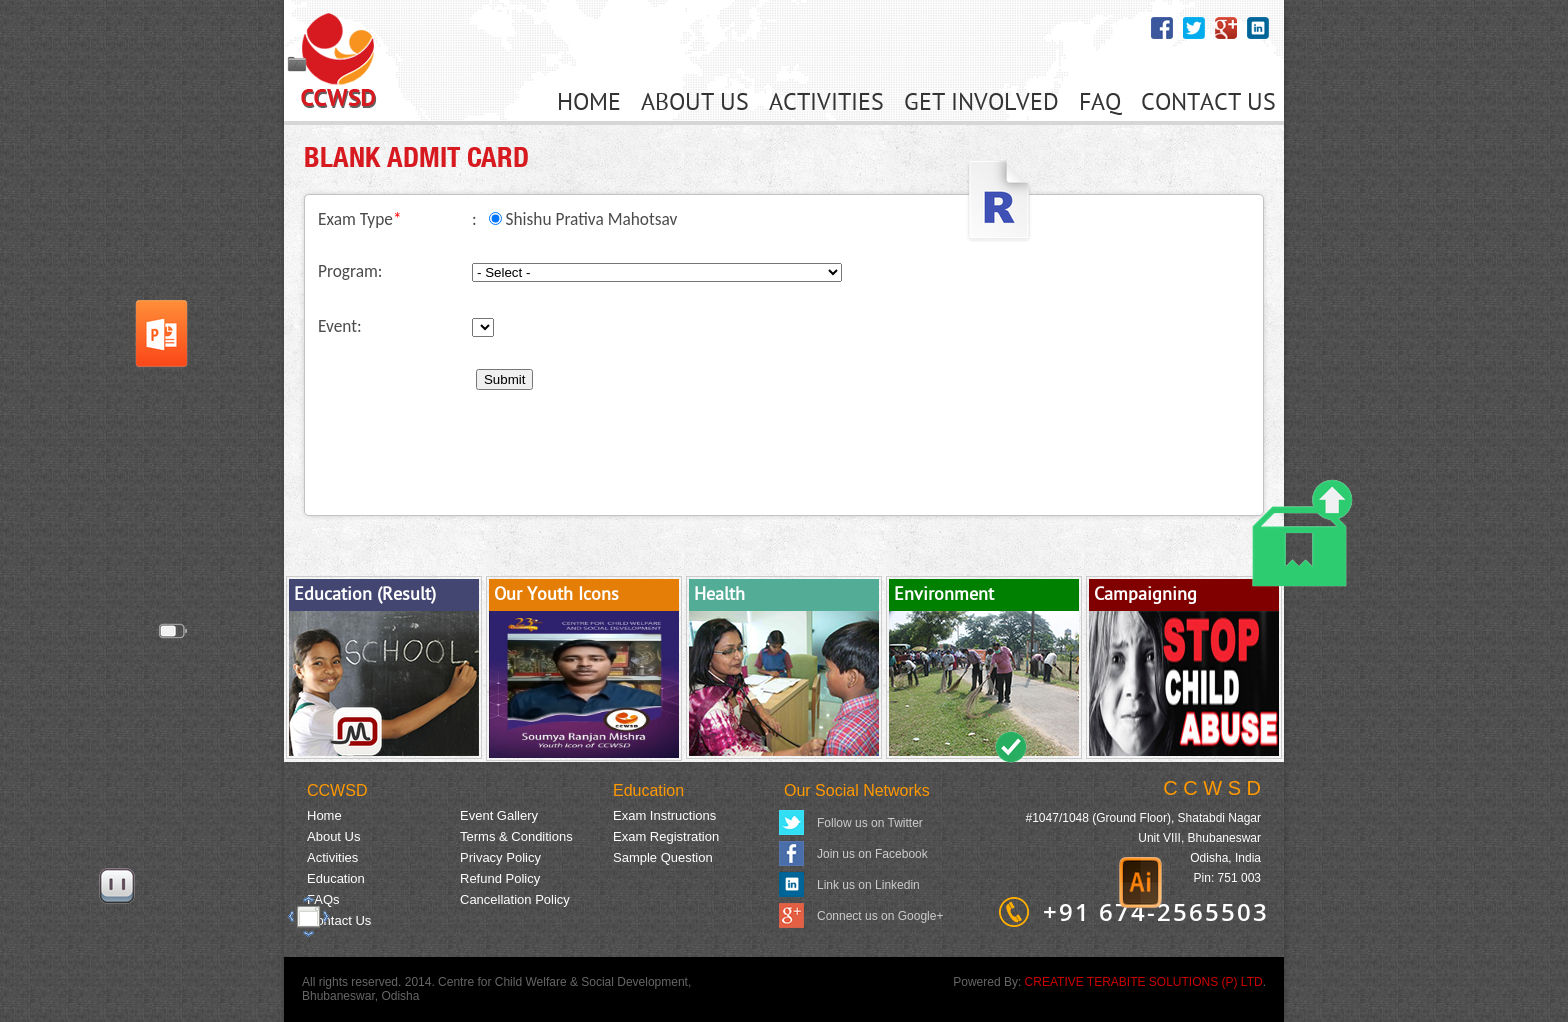  I want to click on software update available for download, so click(1299, 533).